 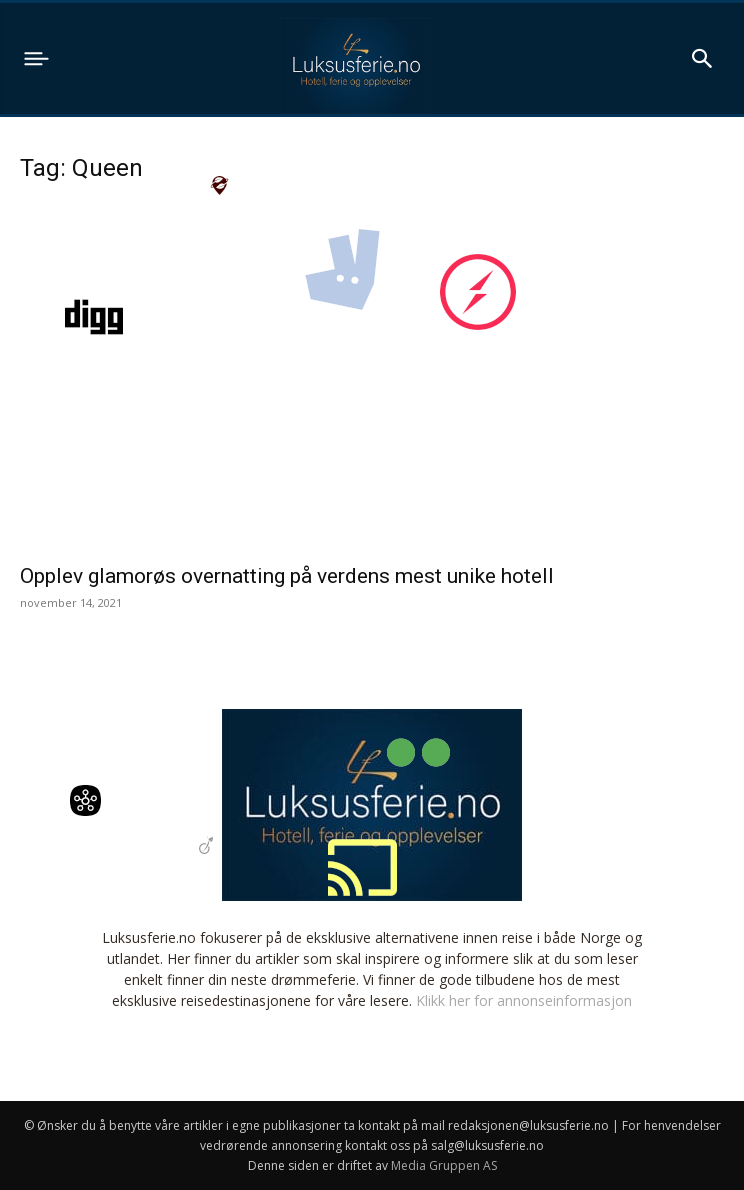 I want to click on open the Deliveroo food delivery app, so click(x=342, y=269).